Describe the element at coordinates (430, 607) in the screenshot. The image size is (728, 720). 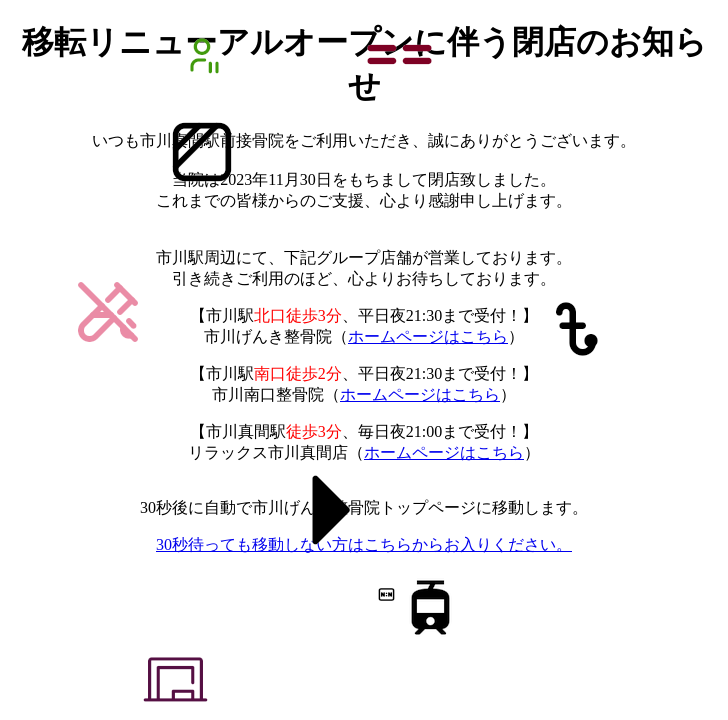
I see `view tram or light rail transit options` at that location.